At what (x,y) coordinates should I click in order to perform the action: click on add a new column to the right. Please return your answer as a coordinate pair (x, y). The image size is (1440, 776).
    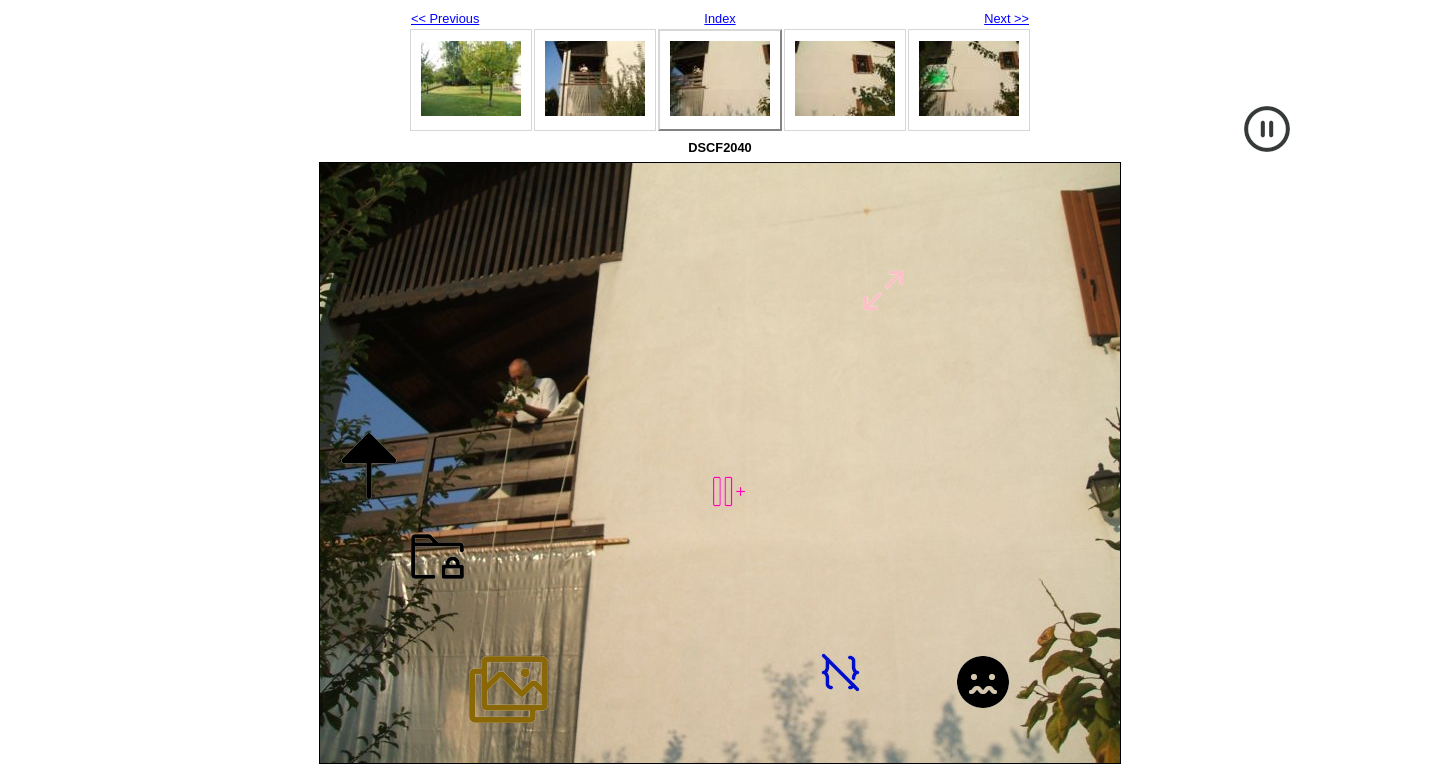
    Looking at the image, I should click on (726, 491).